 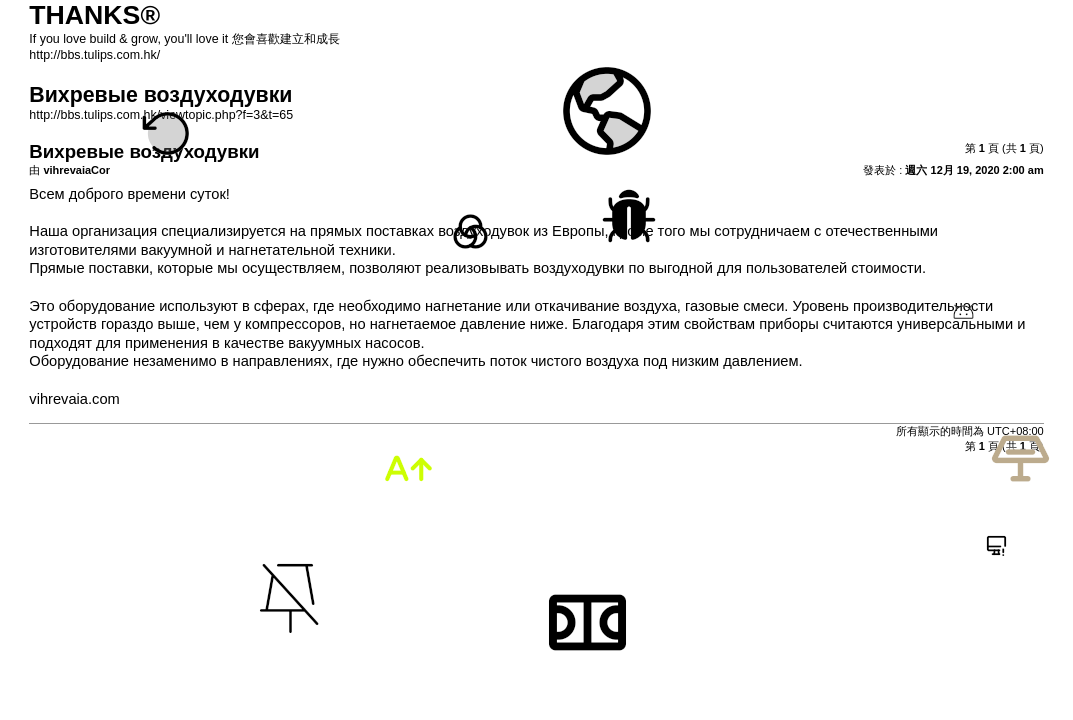 I want to click on report a bug or issue, so click(x=629, y=216).